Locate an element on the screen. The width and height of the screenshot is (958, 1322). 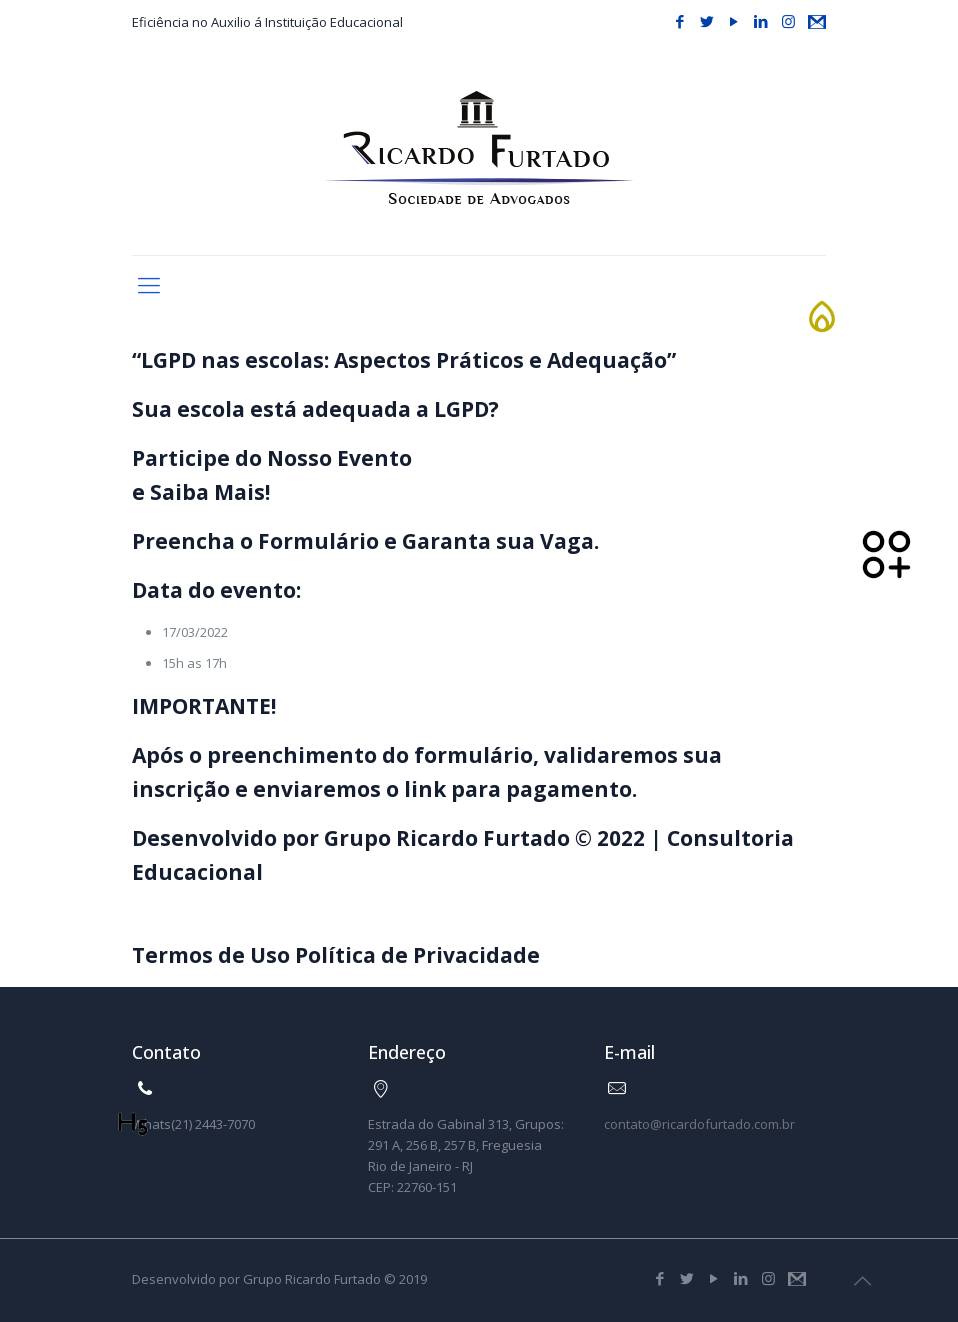
format text as heading level 5 is located at coordinates (131, 1123).